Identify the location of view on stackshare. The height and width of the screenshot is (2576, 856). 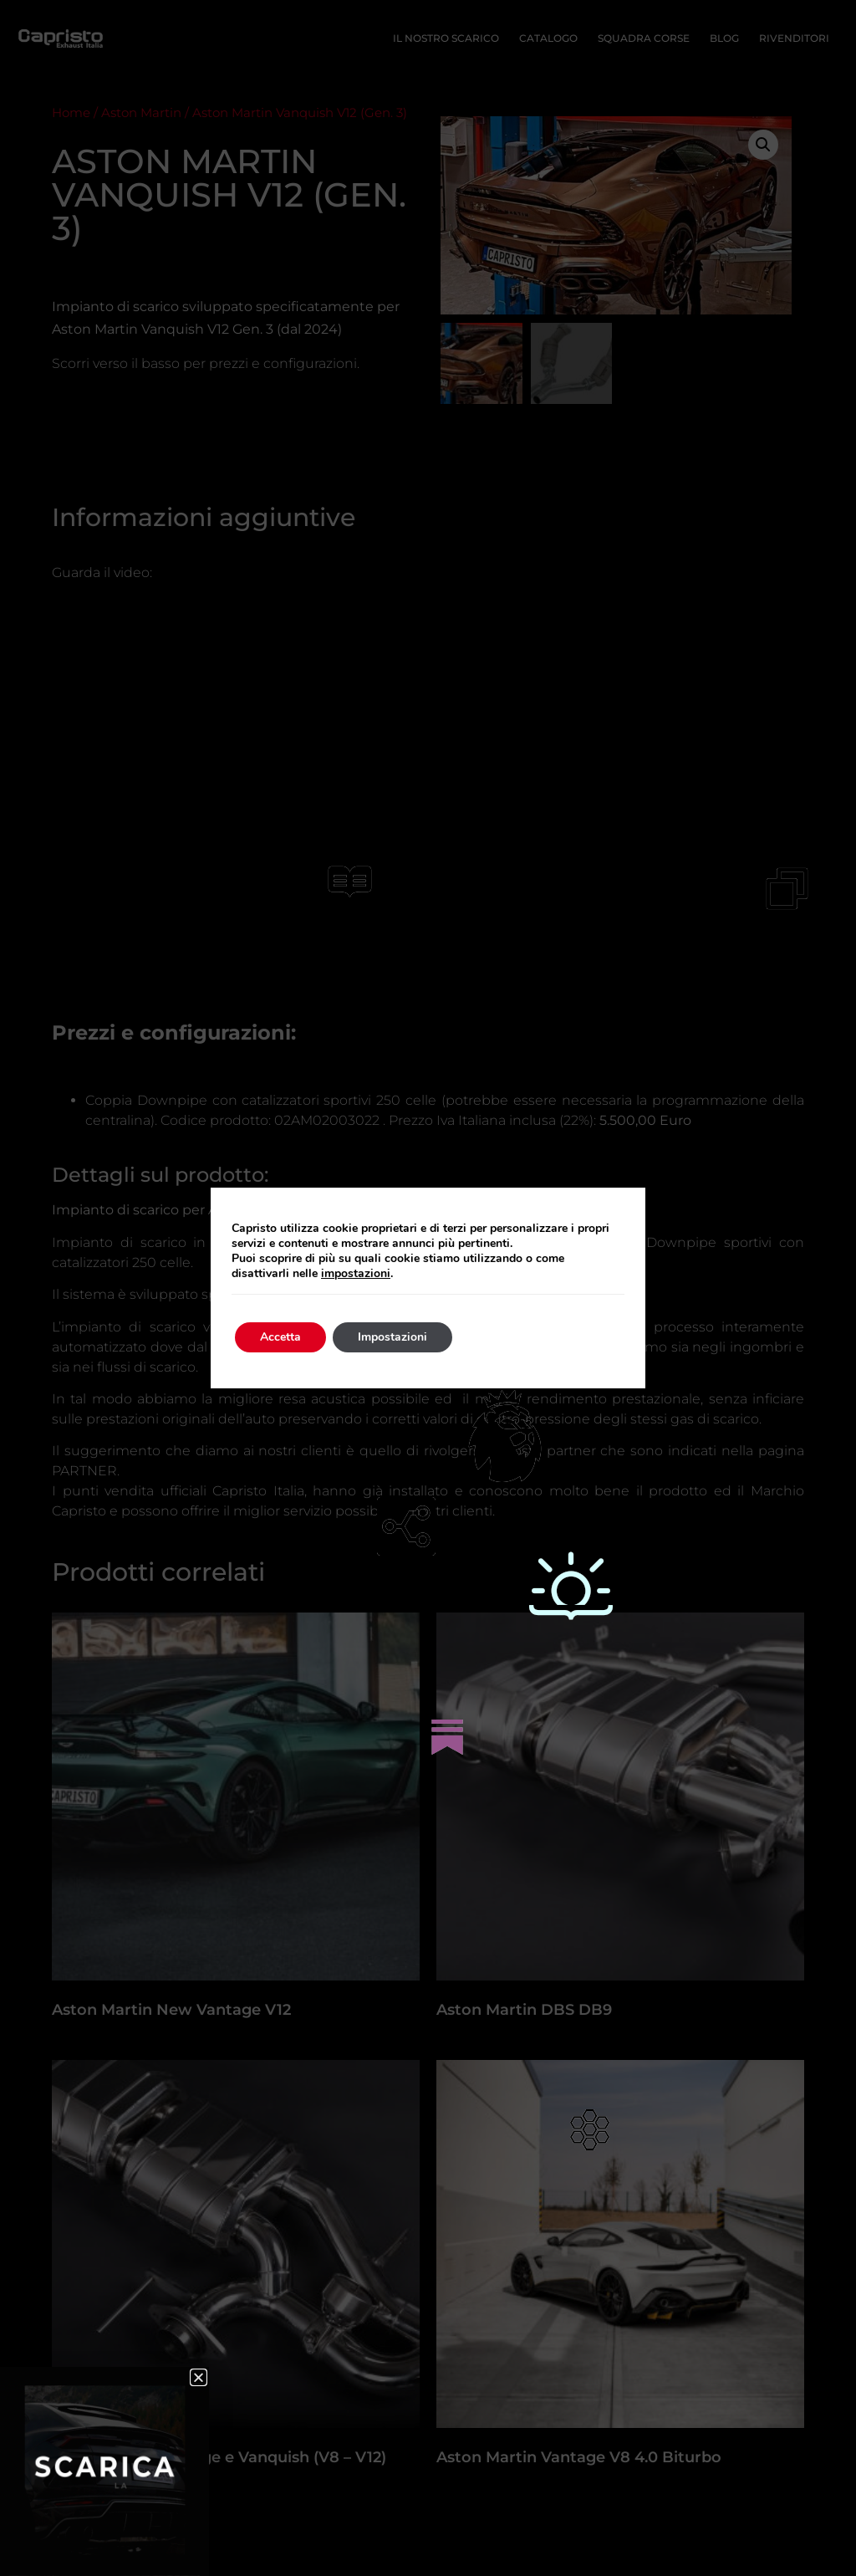
(406, 1526).